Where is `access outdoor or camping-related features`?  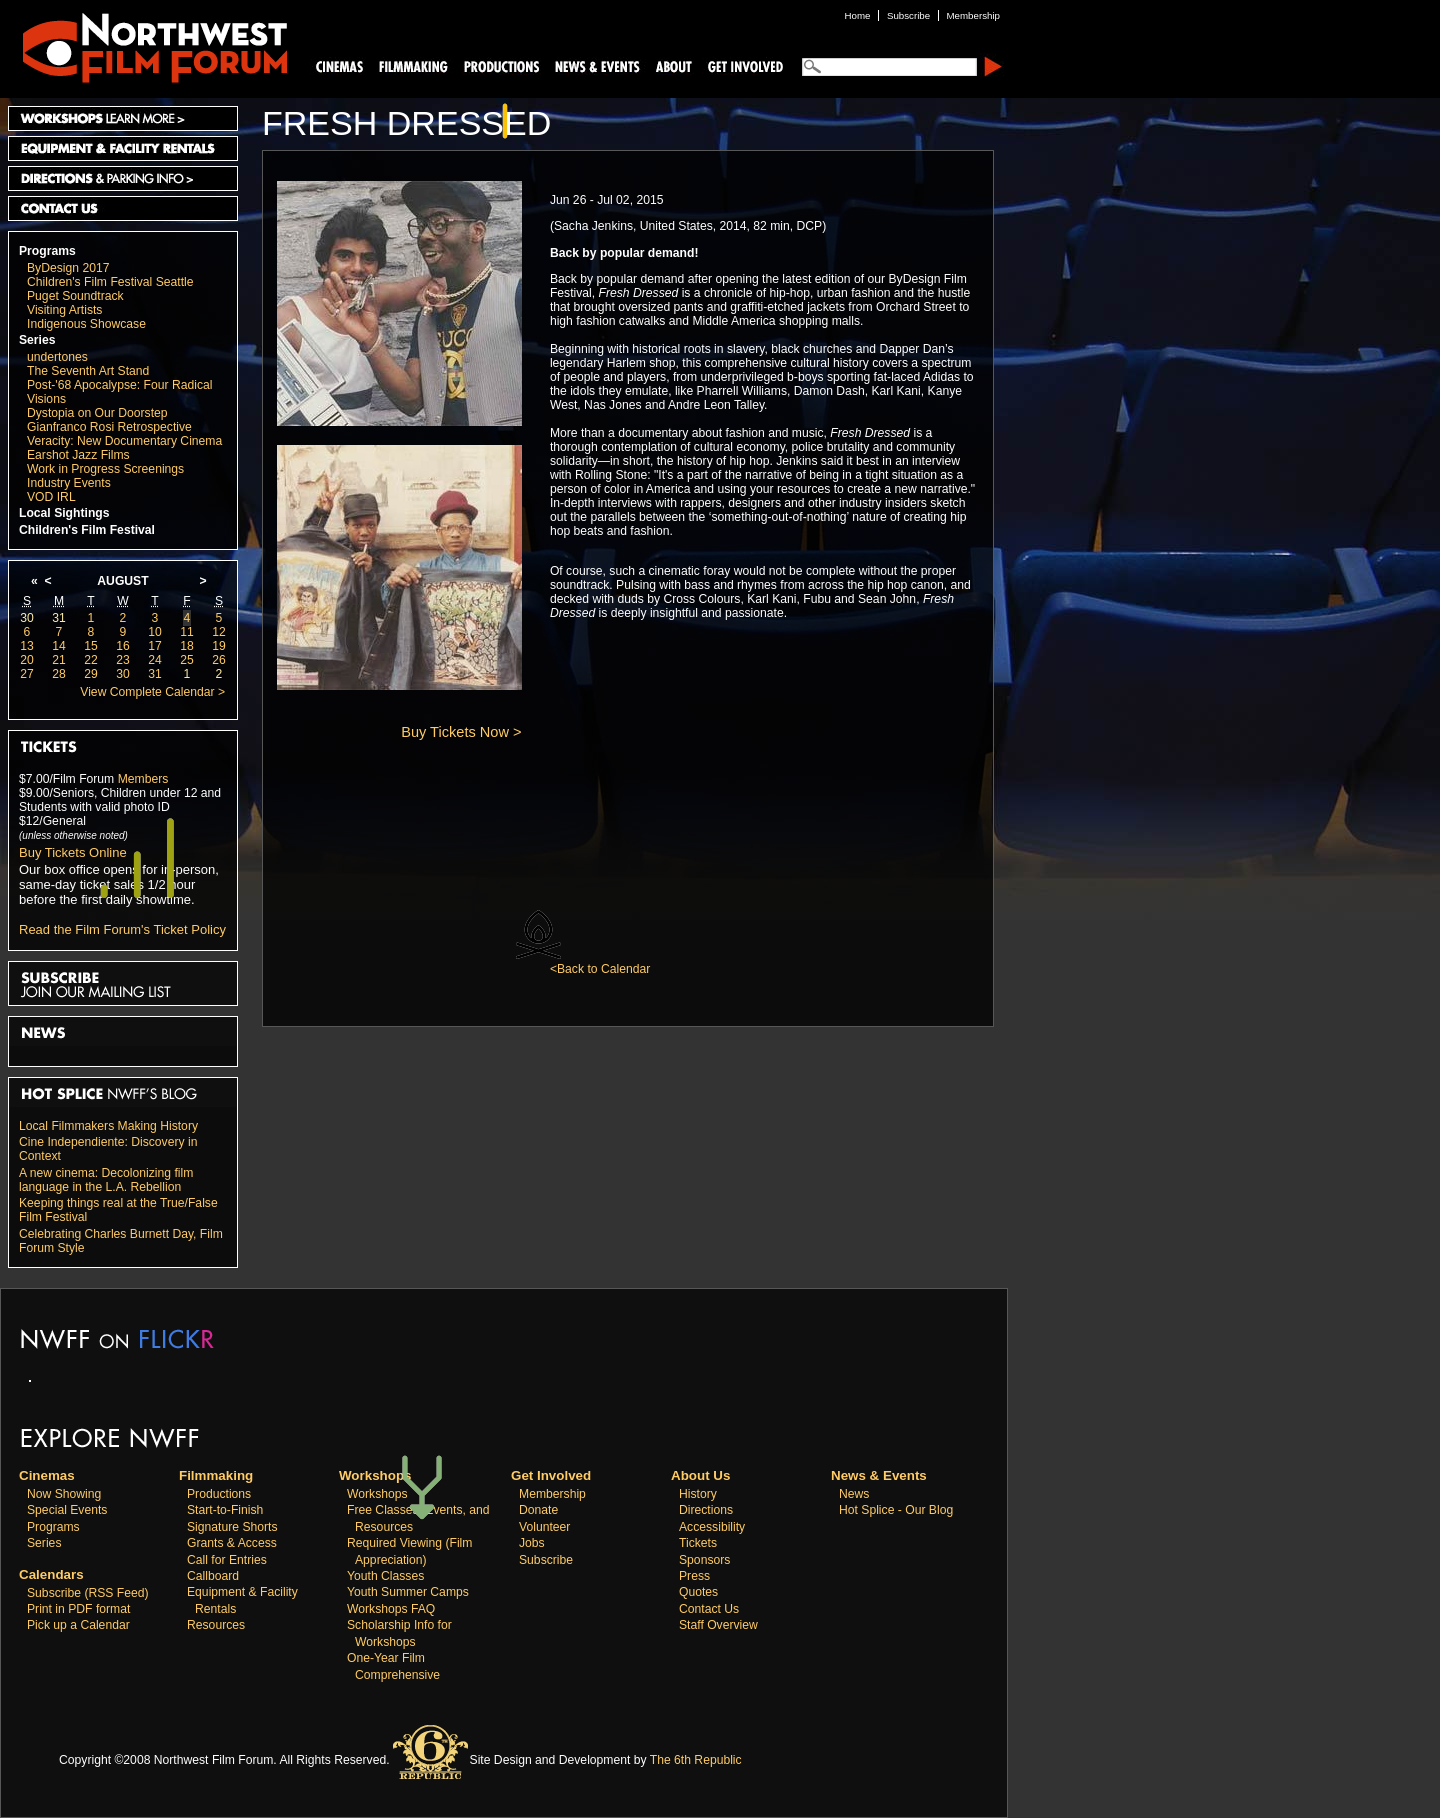 access outdoor or camping-related features is located at coordinates (538, 934).